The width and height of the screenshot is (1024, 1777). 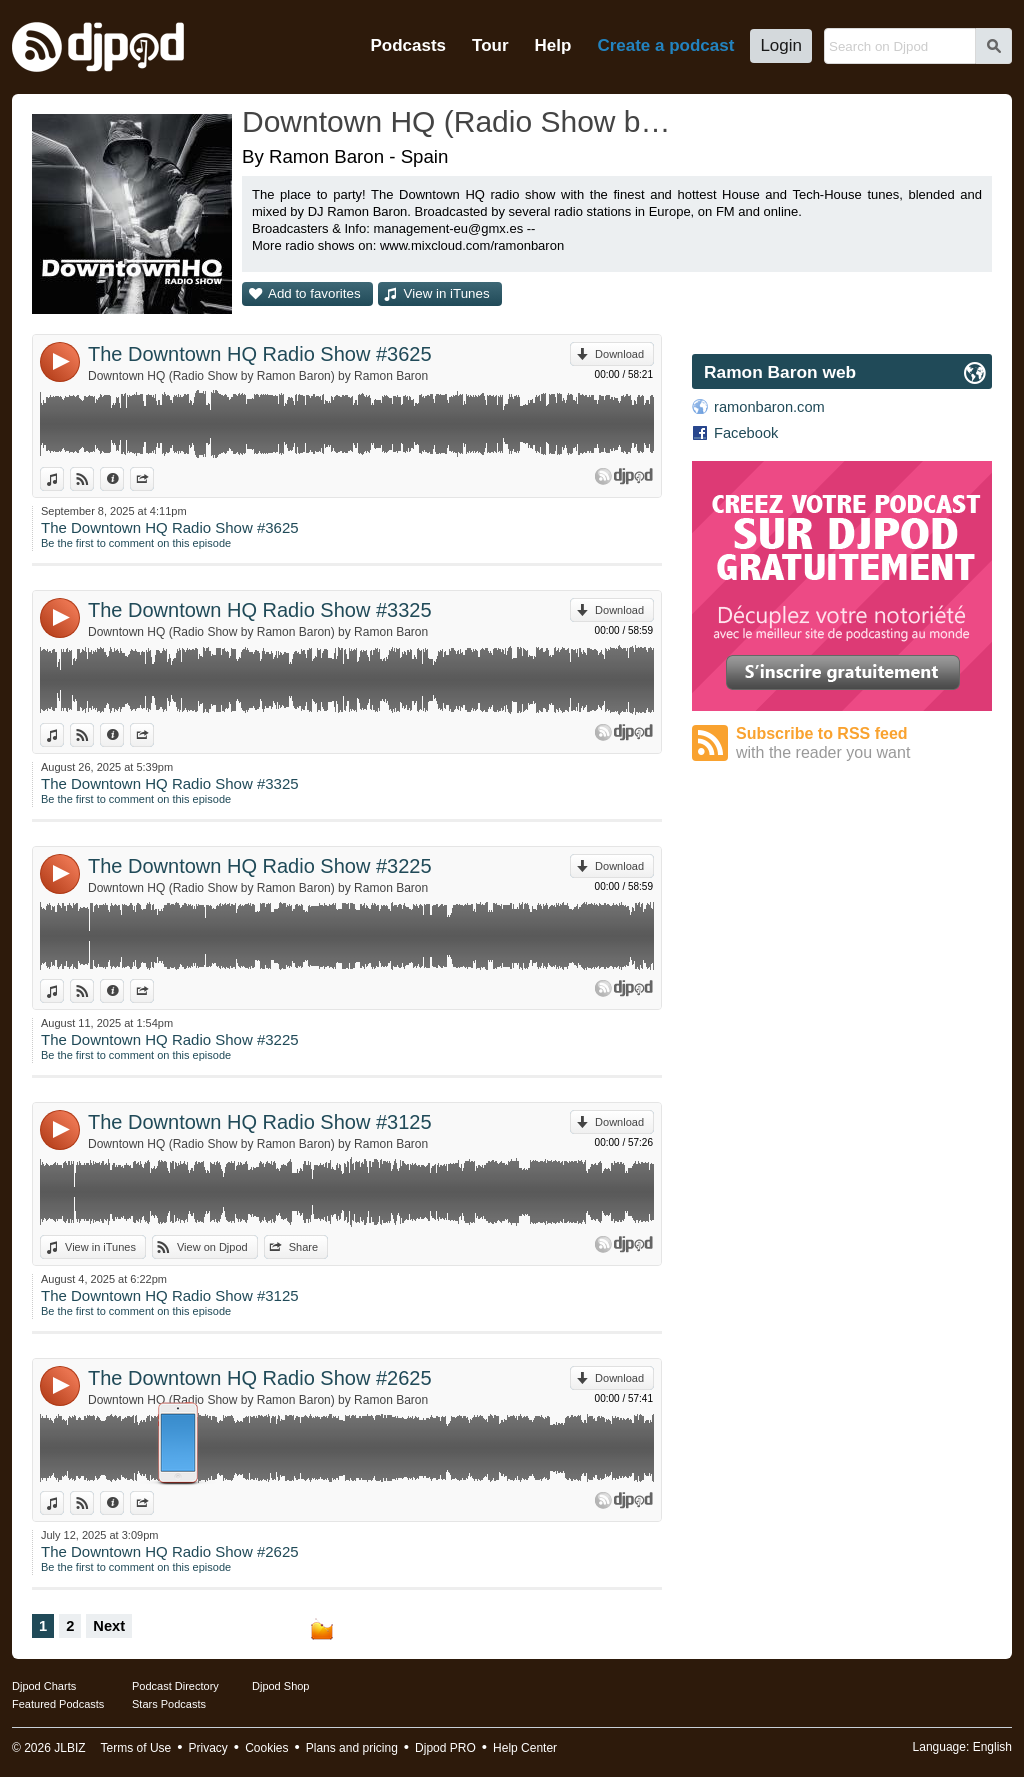 What do you see at coordinates (178, 1444) in the screenshot?
I see `iPod Touch device connected` at bounding box center [178, 1444].